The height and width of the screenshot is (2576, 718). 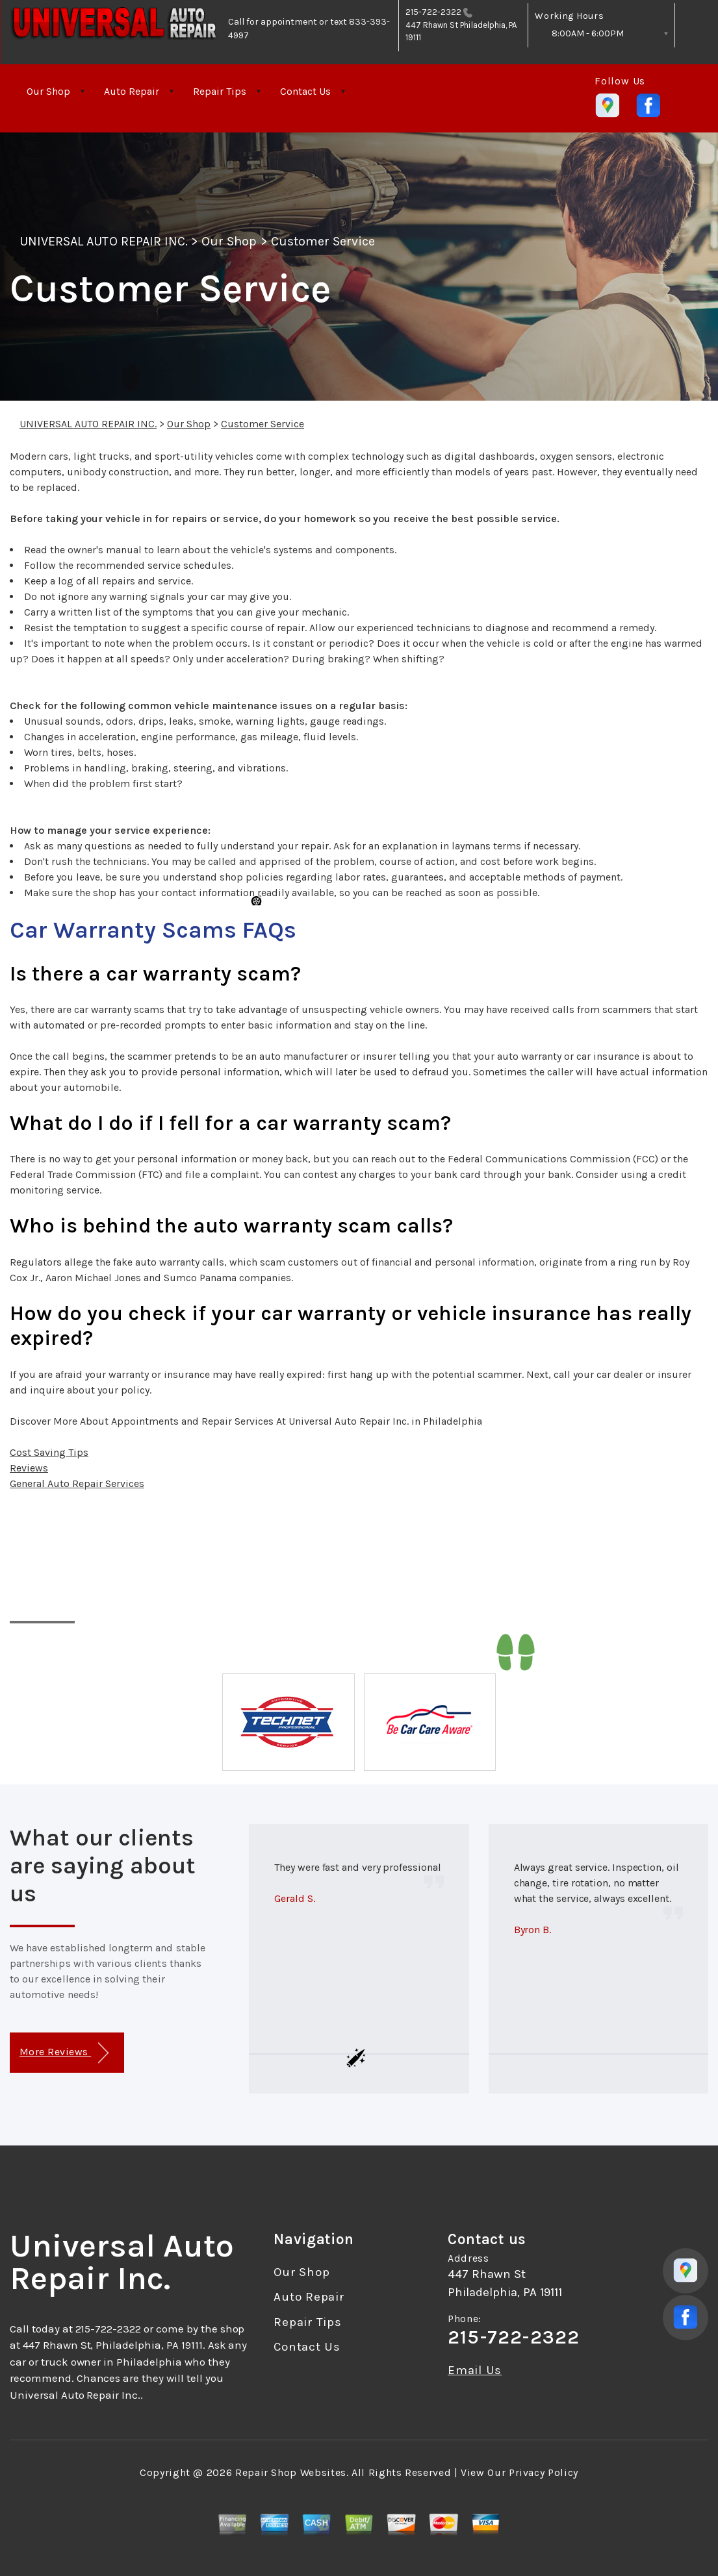 I want to click on access comfort or relaxation settings, so click(x=515, y=1651).